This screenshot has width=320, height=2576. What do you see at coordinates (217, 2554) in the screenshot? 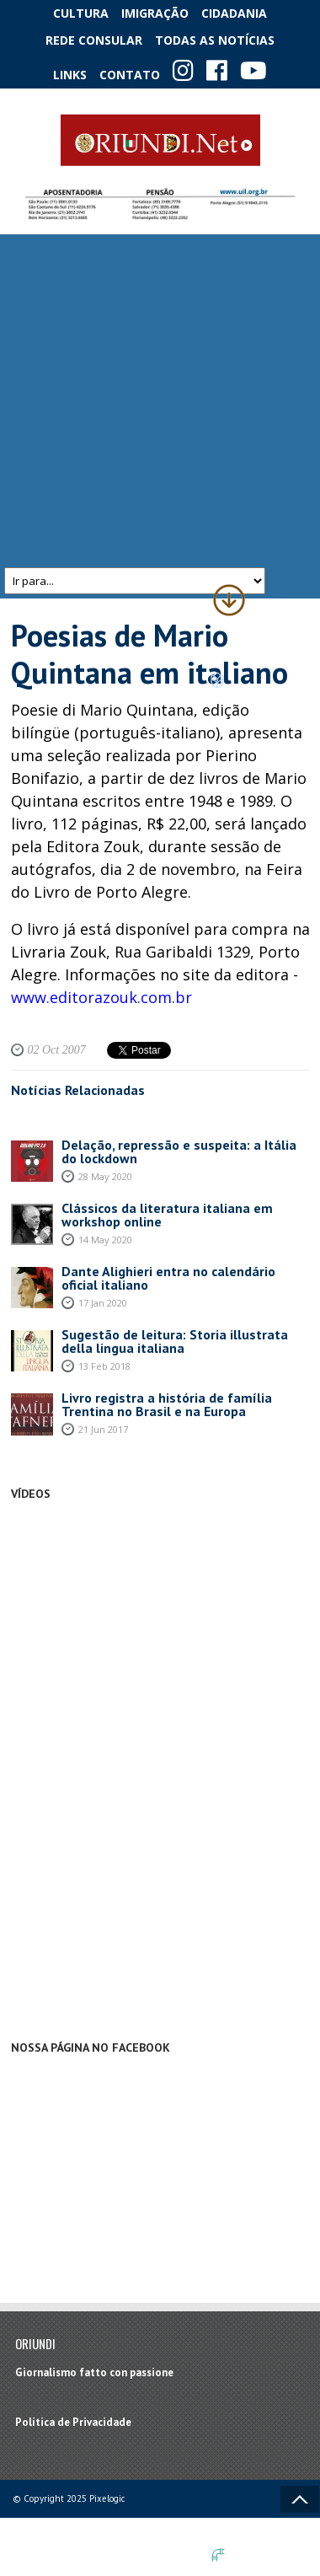
I see `represents plumbing or pipeline functionality` at bounding box center [217, 2554].